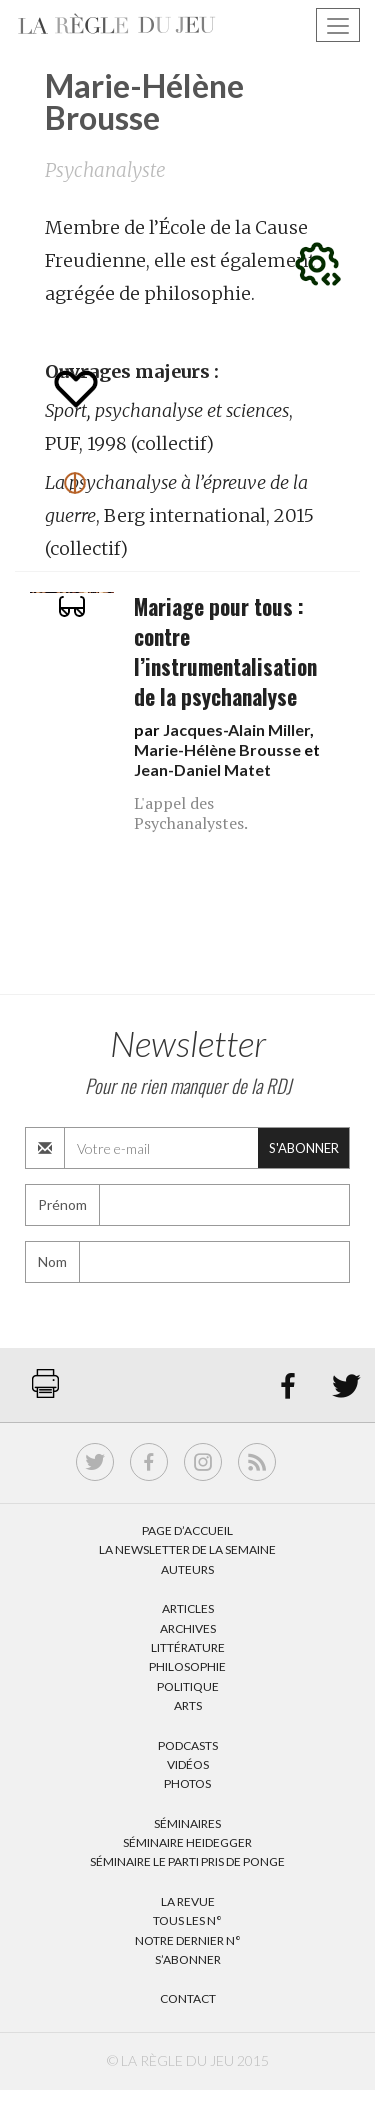 This screenshot has height=2112, width=375. Describe the element at coordinates (72, 607) in the screenshot. I see `toggle cool or incognito mode` at that location.